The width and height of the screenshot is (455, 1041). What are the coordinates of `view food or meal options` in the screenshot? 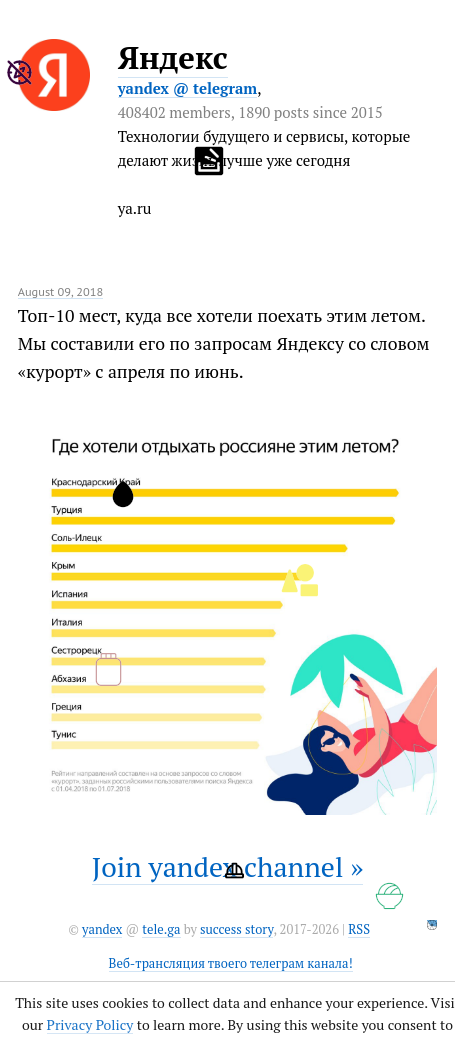 It's located at (389, 896).